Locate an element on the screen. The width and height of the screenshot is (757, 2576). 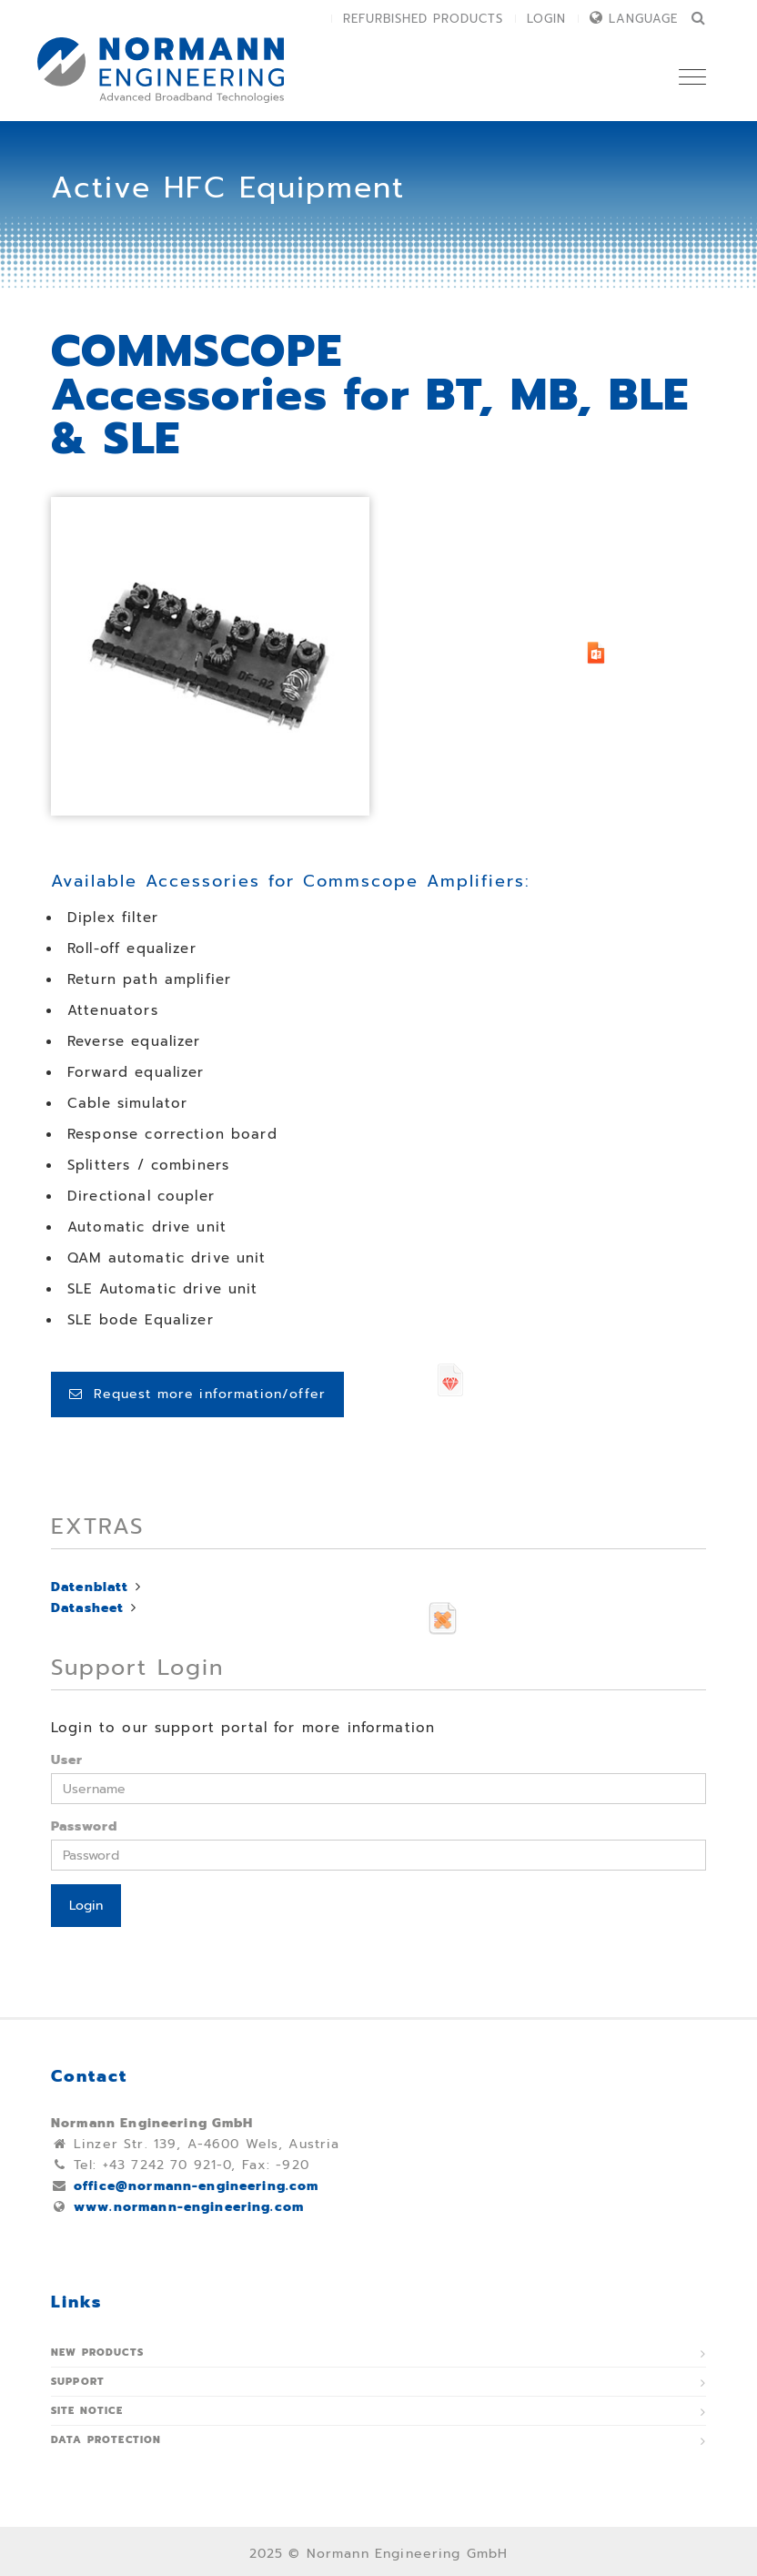
a patch or diff file for code changes is located at coordinates (442, 1618).